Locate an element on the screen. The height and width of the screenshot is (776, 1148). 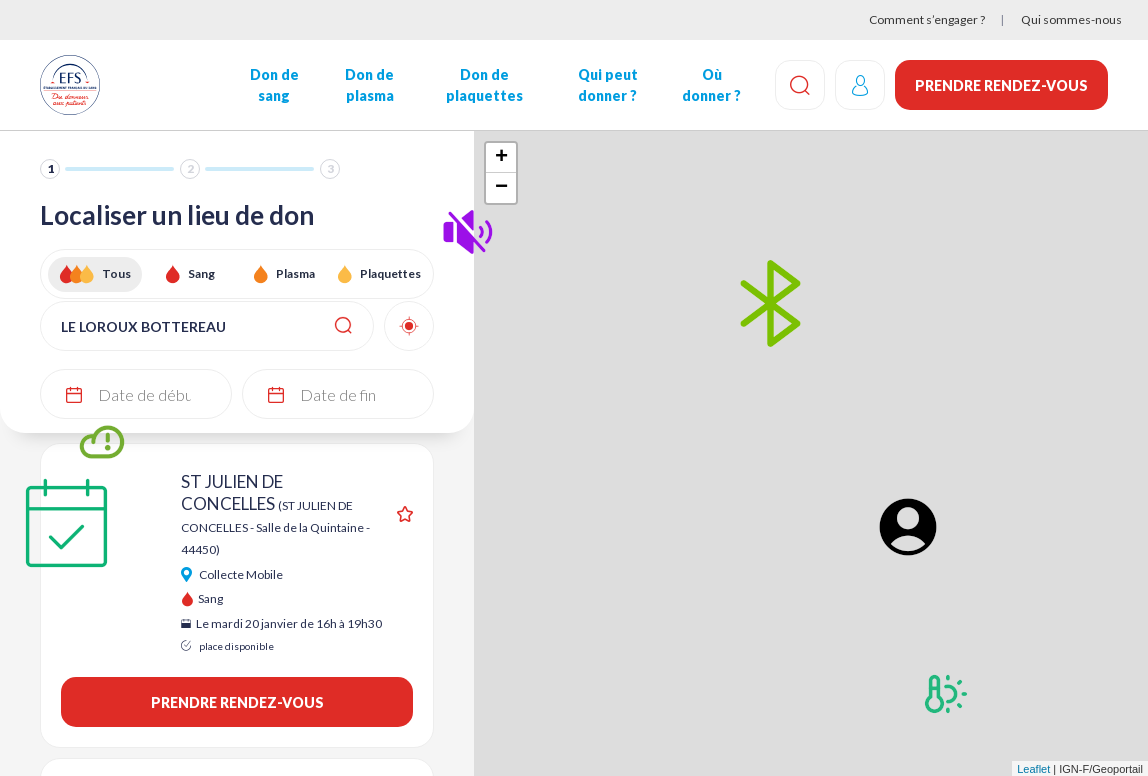
cloud storage warning or error is located at coordinates (102, 442).